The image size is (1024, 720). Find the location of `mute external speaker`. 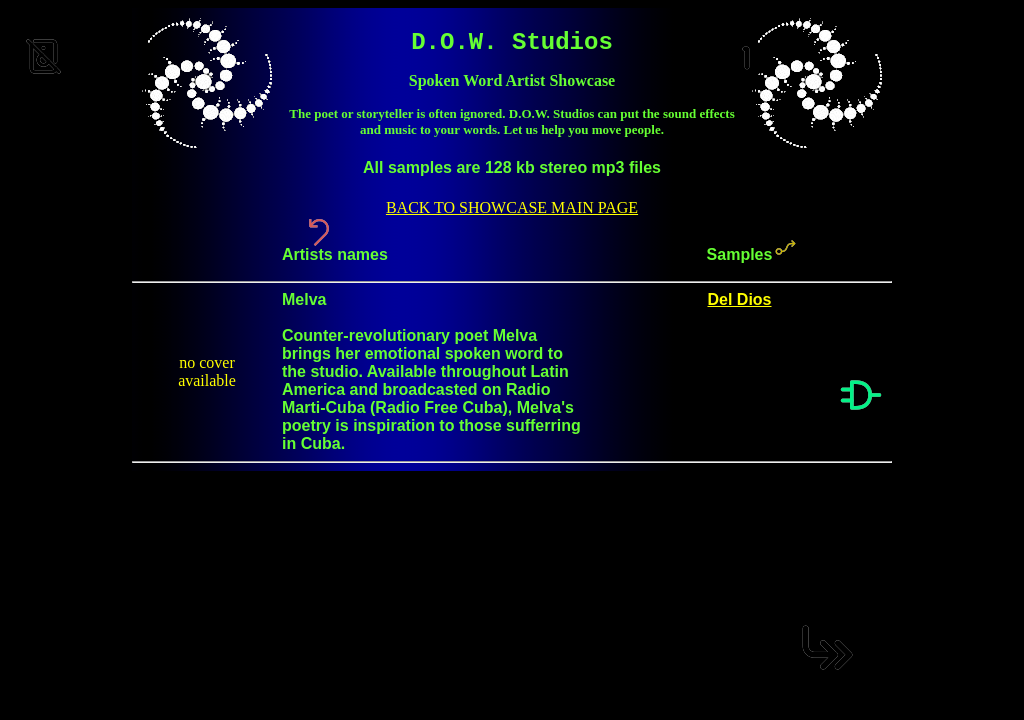

mute external speaker is located at coordinates (43, 56).